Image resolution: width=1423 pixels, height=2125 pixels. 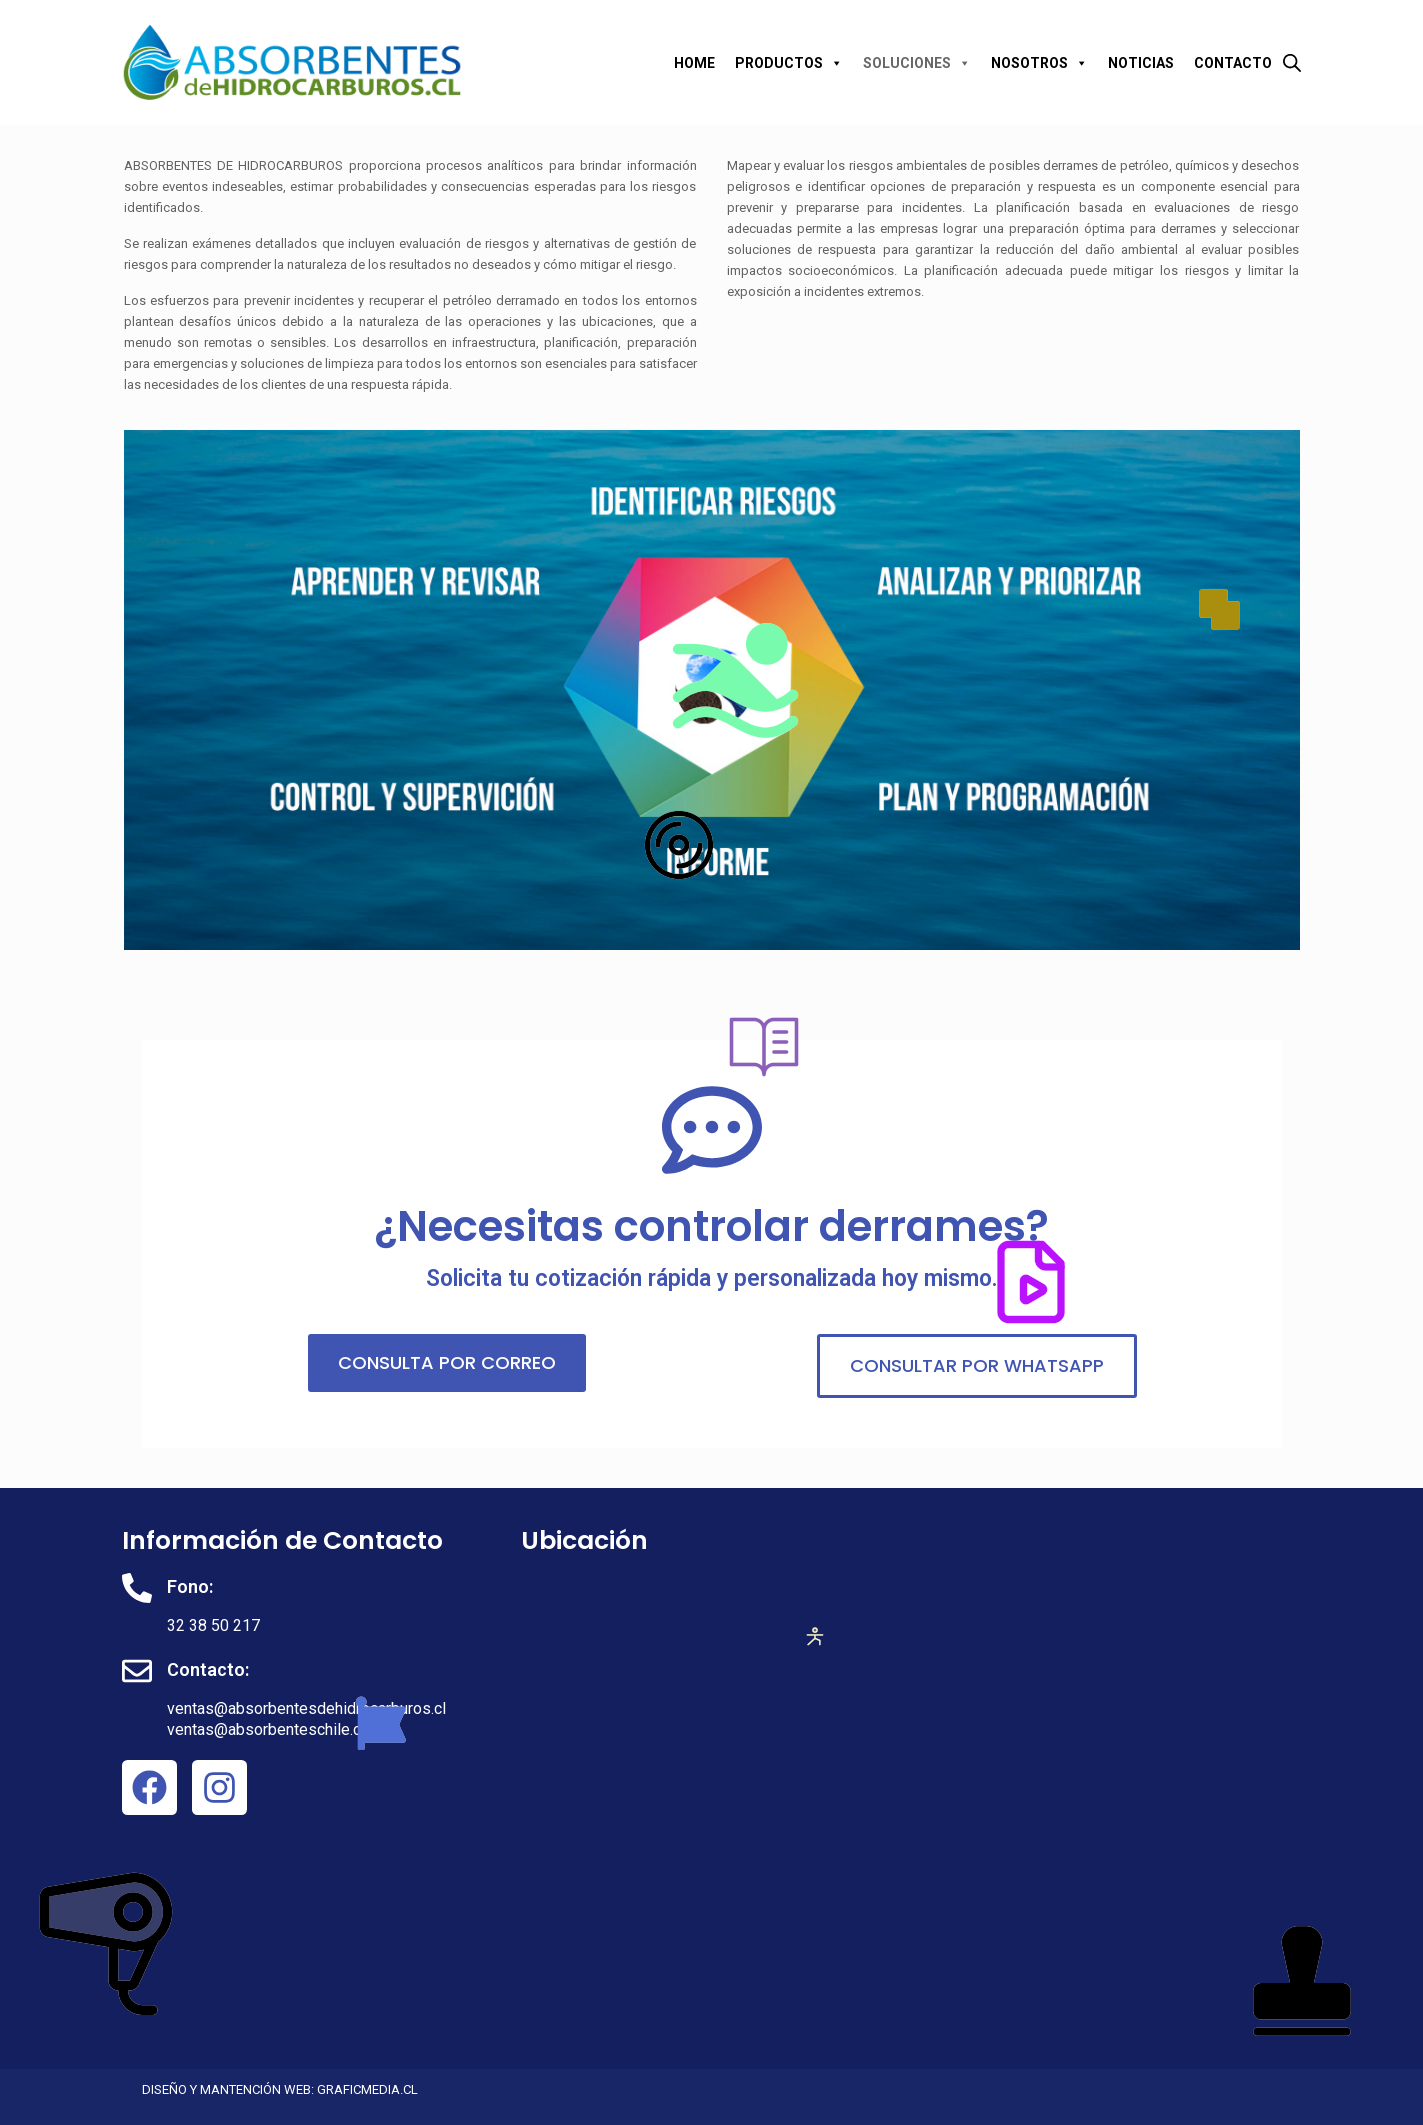 What do you see at coordinates (1302, 1983) in the screenshot?
I see `apply a stamp or seal to a document` at bounding box center [1302, 1983].